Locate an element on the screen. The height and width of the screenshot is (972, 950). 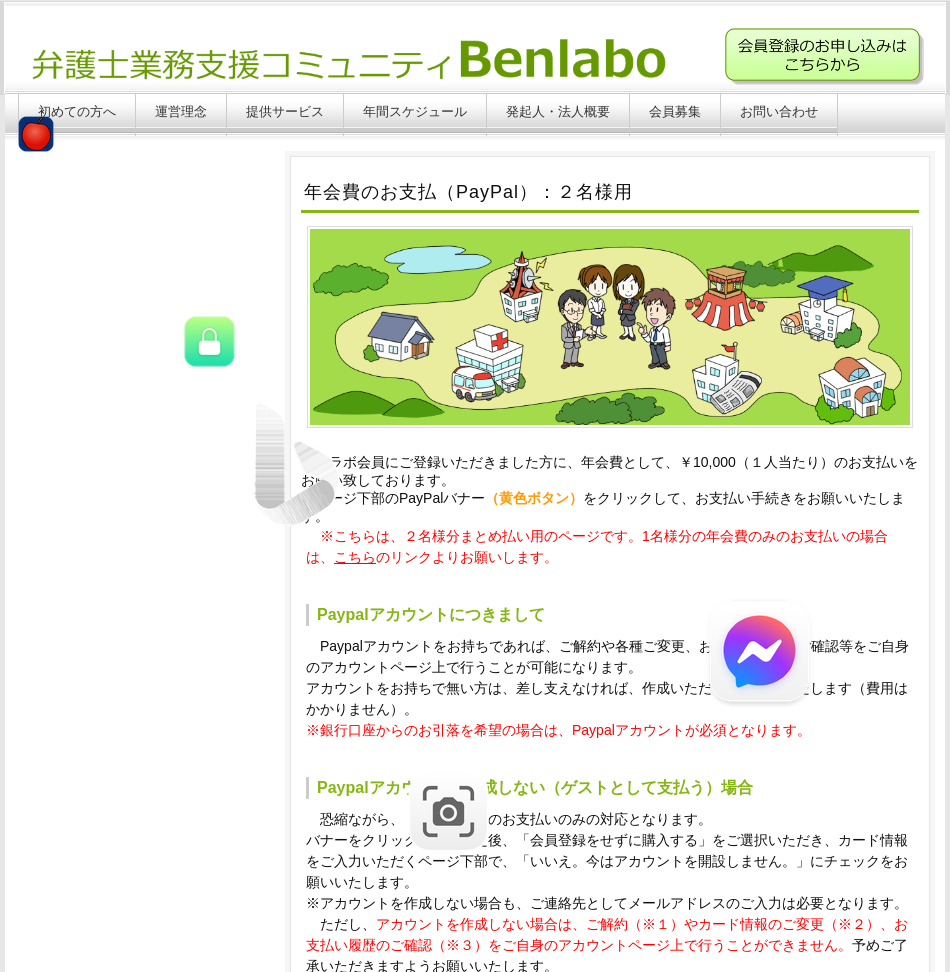
open the screenshot capture tool is located at coordinates (448, 811).